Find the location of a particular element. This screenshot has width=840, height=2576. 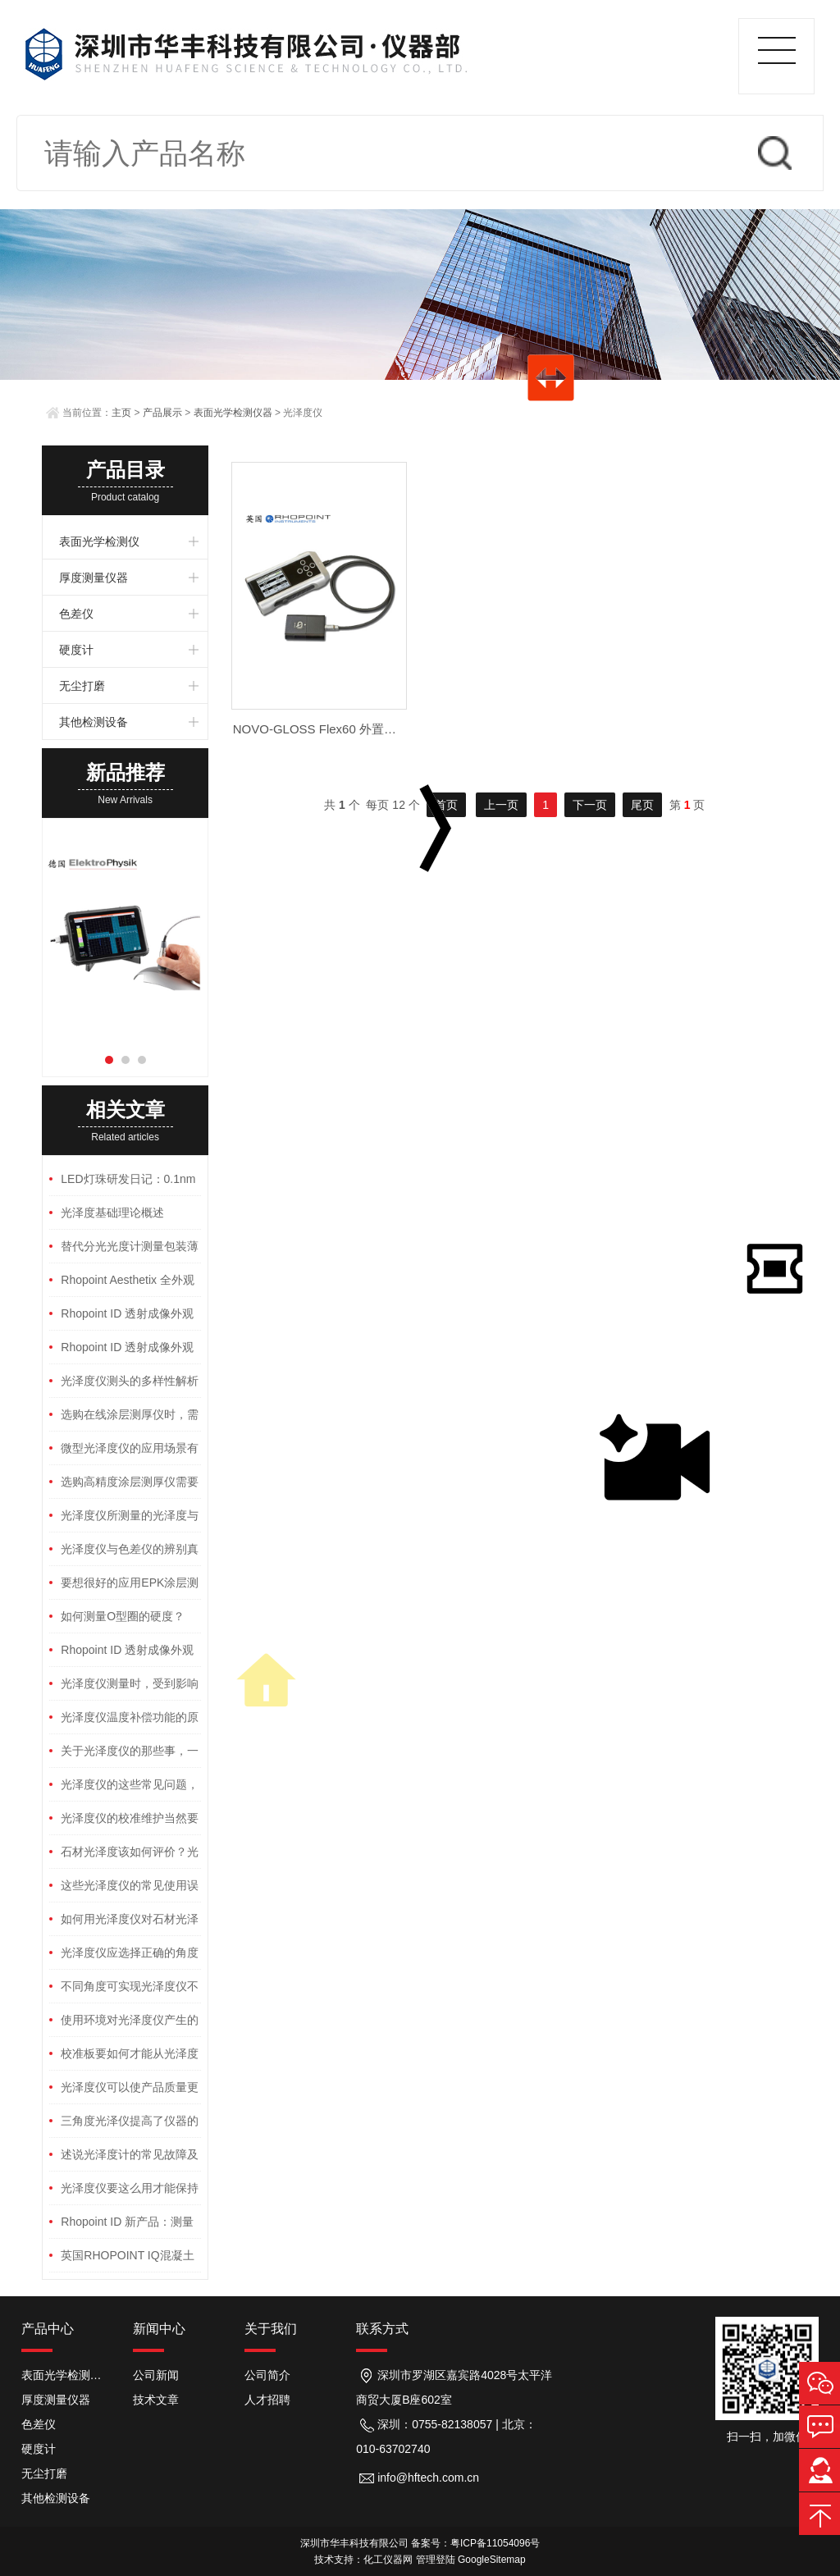

enable AI-powered video features is located at coordinates (657, 1462).